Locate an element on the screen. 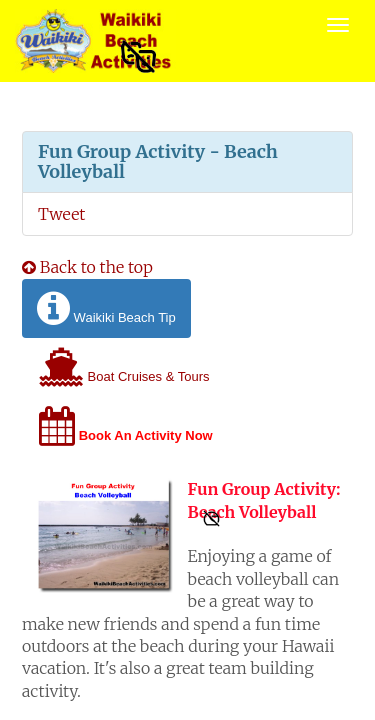 Image resolution: width=375 pixels, height=720 pixels. disable safety helmet requirement is located at coordinates (211, 518).